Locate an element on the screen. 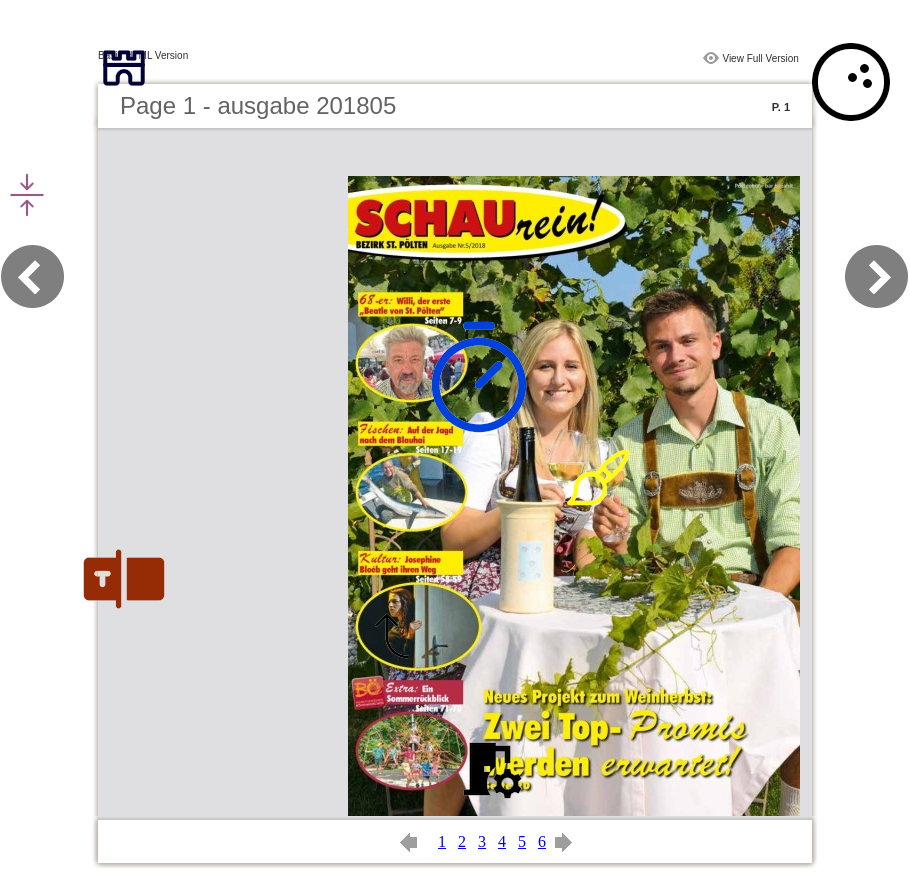  access bowling or sports games is located at coordinates (851, 82).